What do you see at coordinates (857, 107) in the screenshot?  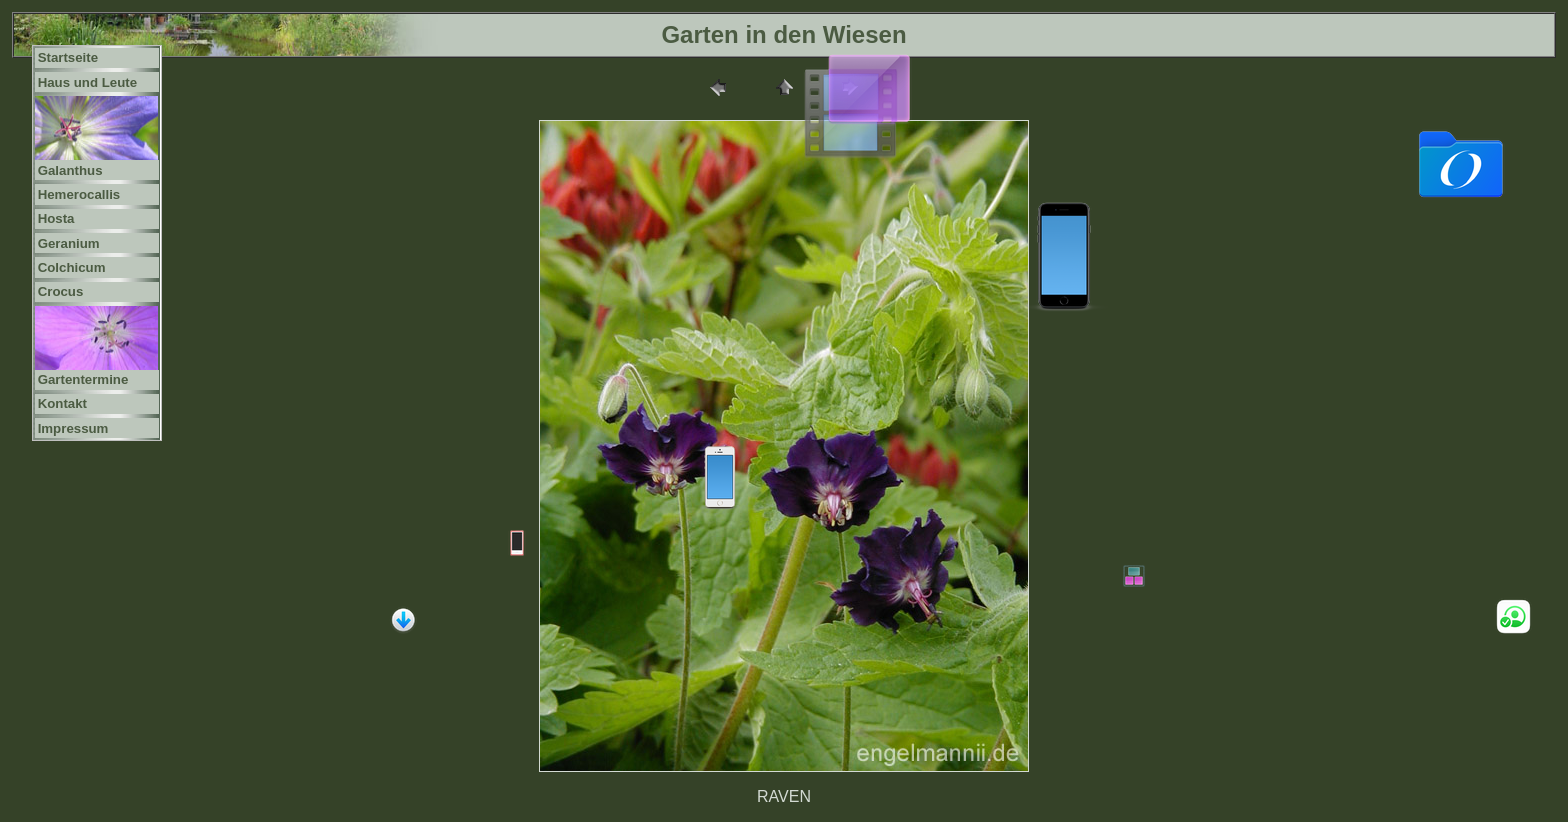 I see `apply filters to video clips in iMovie` at bounding box center [857, 107].